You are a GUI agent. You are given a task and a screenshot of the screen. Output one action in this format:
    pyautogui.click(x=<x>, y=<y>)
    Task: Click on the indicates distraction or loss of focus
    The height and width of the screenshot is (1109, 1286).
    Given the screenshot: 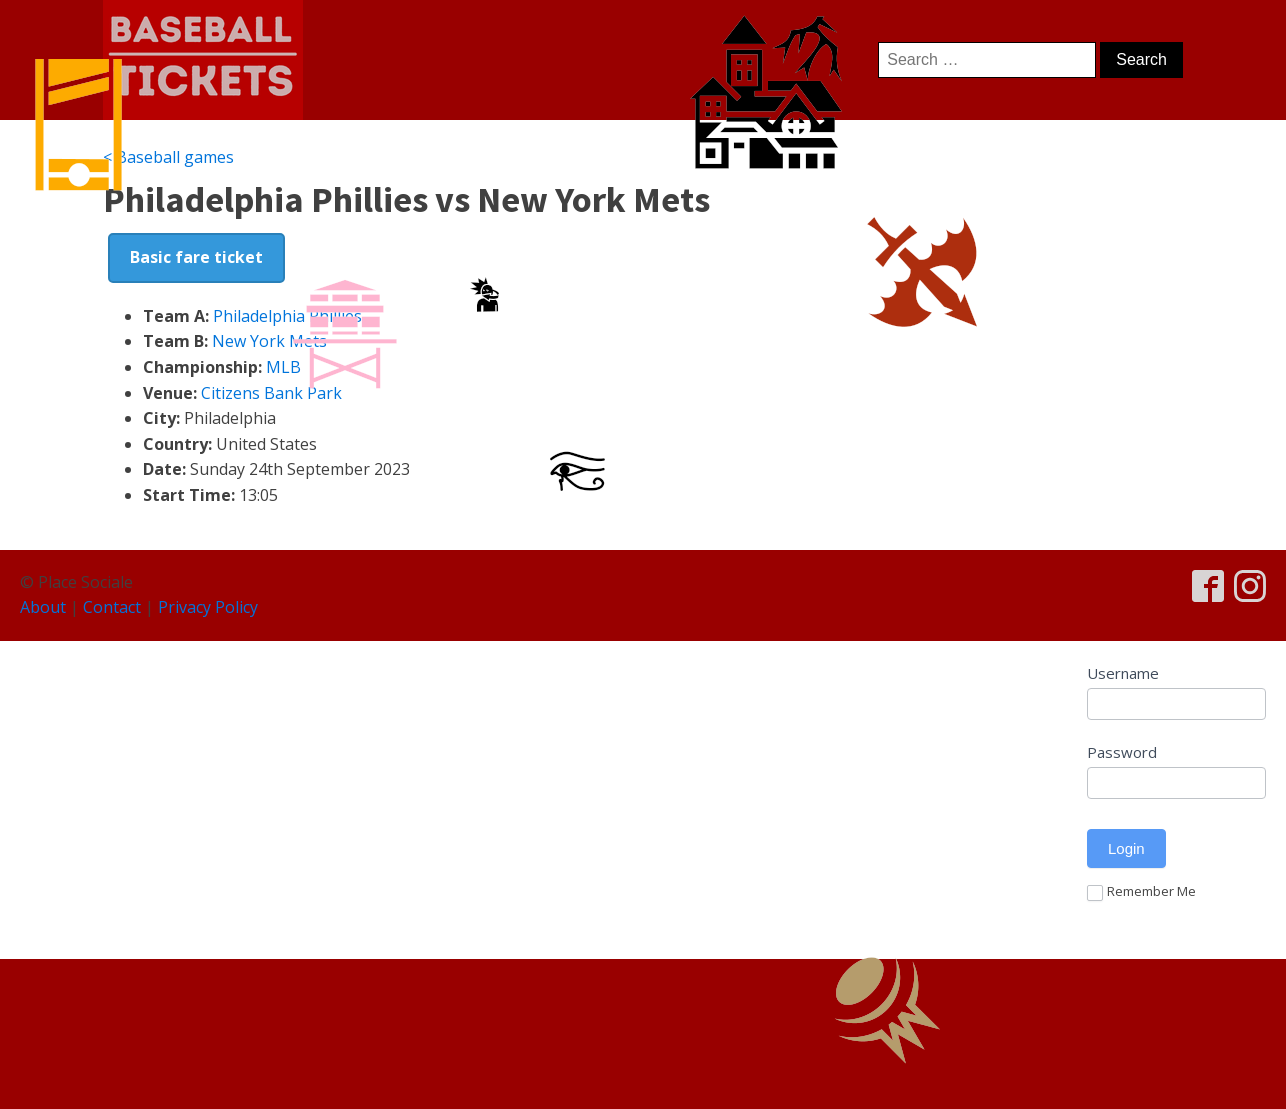 What is the action you would take?
    pyautogui.click(x=484, y=294)
    